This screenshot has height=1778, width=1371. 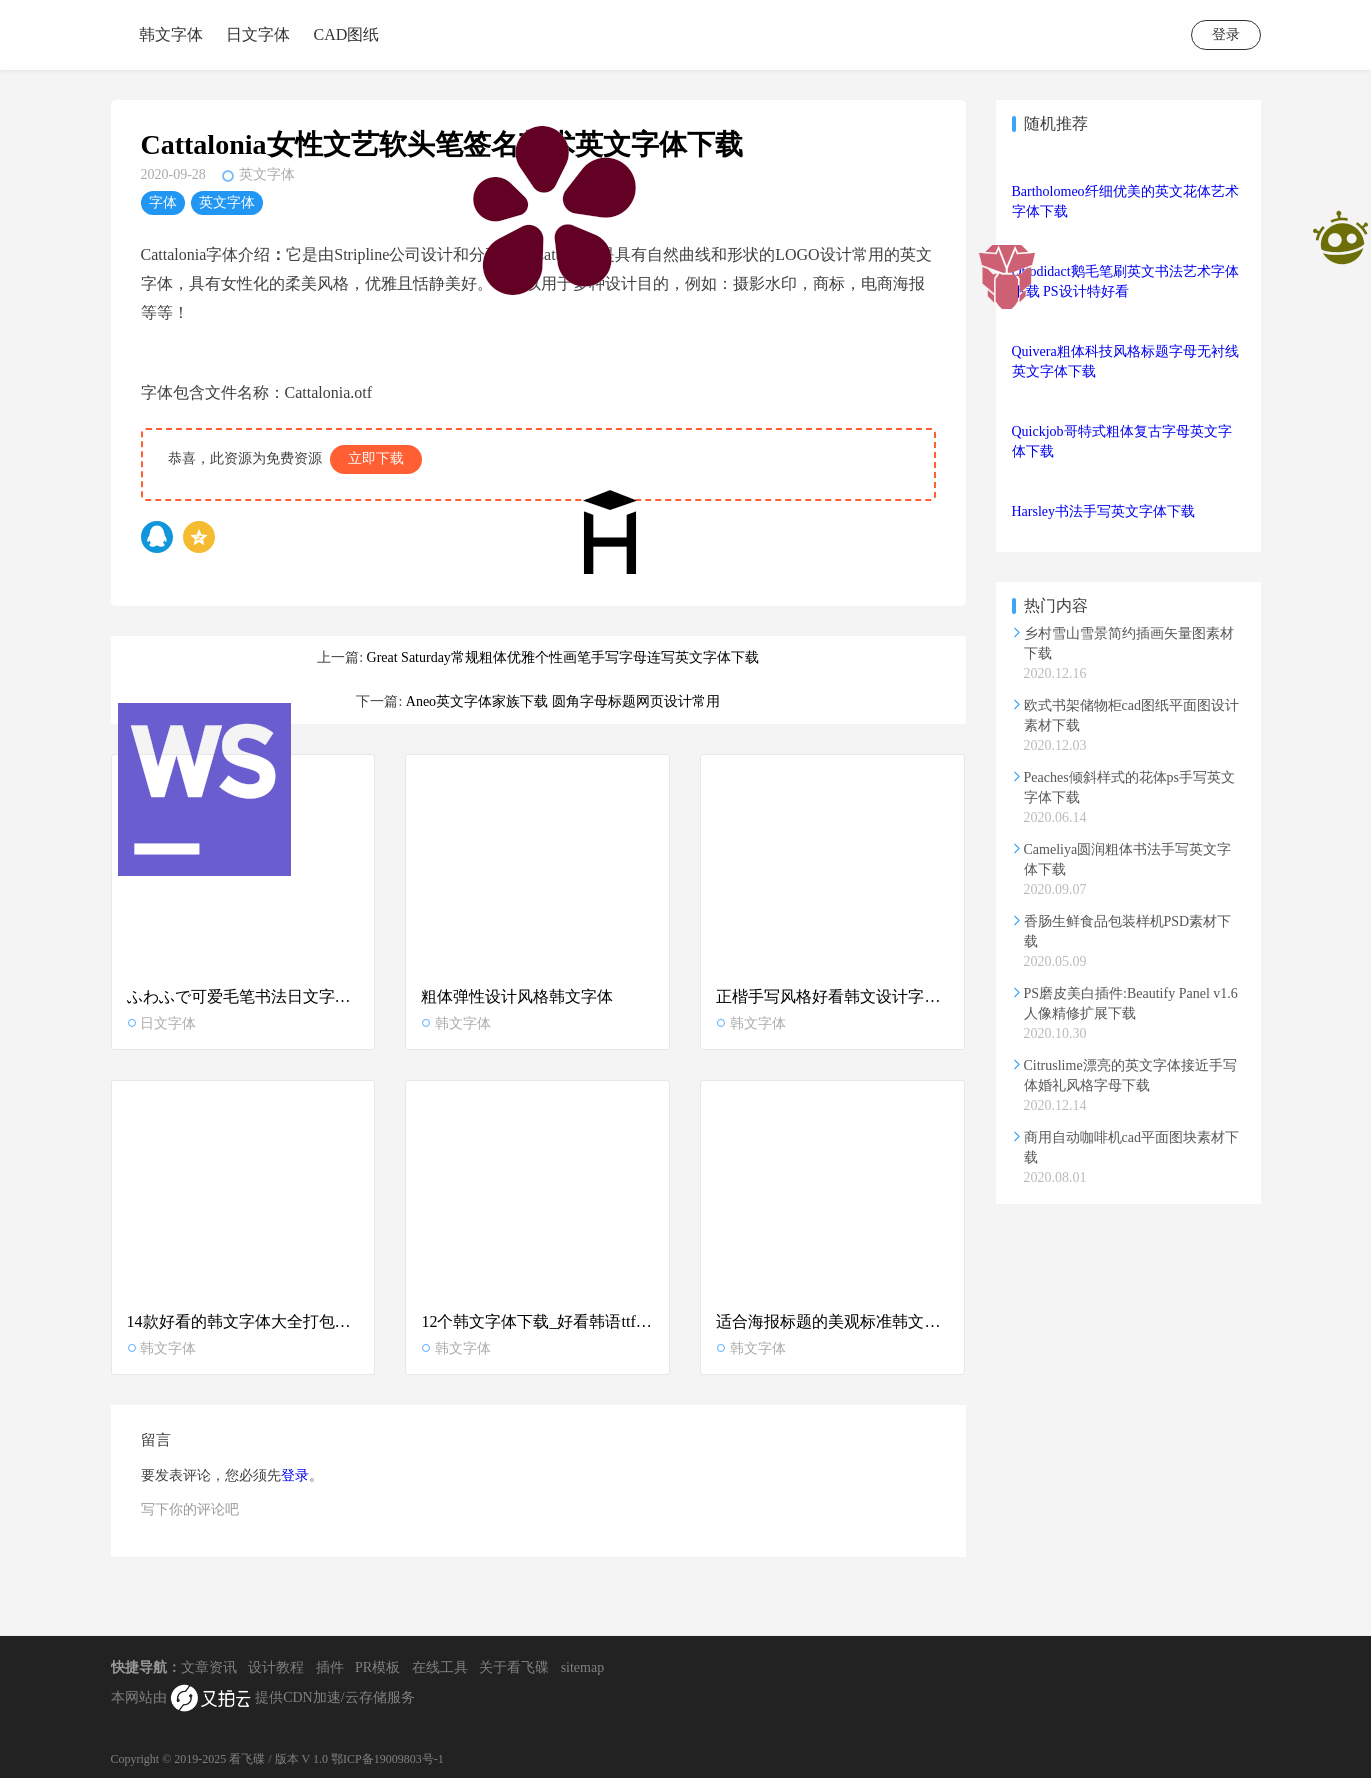 I want to click on visit freepik website, so click(x=1340, y=237).